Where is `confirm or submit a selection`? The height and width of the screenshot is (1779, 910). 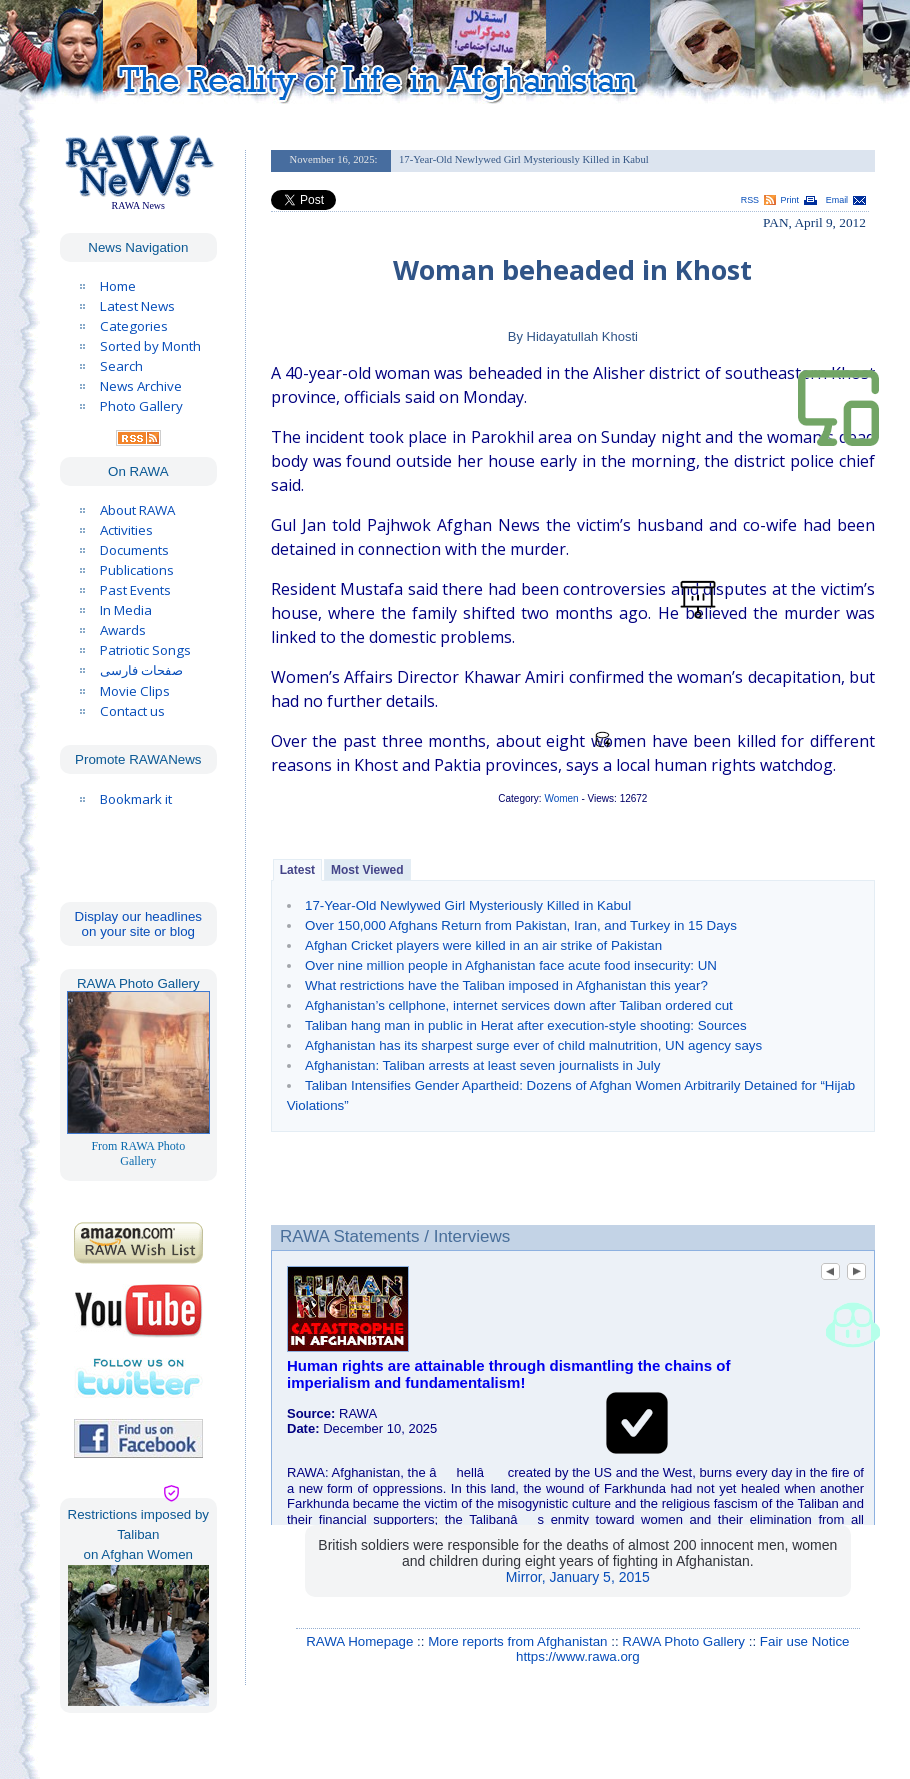
confirm or submit a selection is located at coordinates (637, 1423).